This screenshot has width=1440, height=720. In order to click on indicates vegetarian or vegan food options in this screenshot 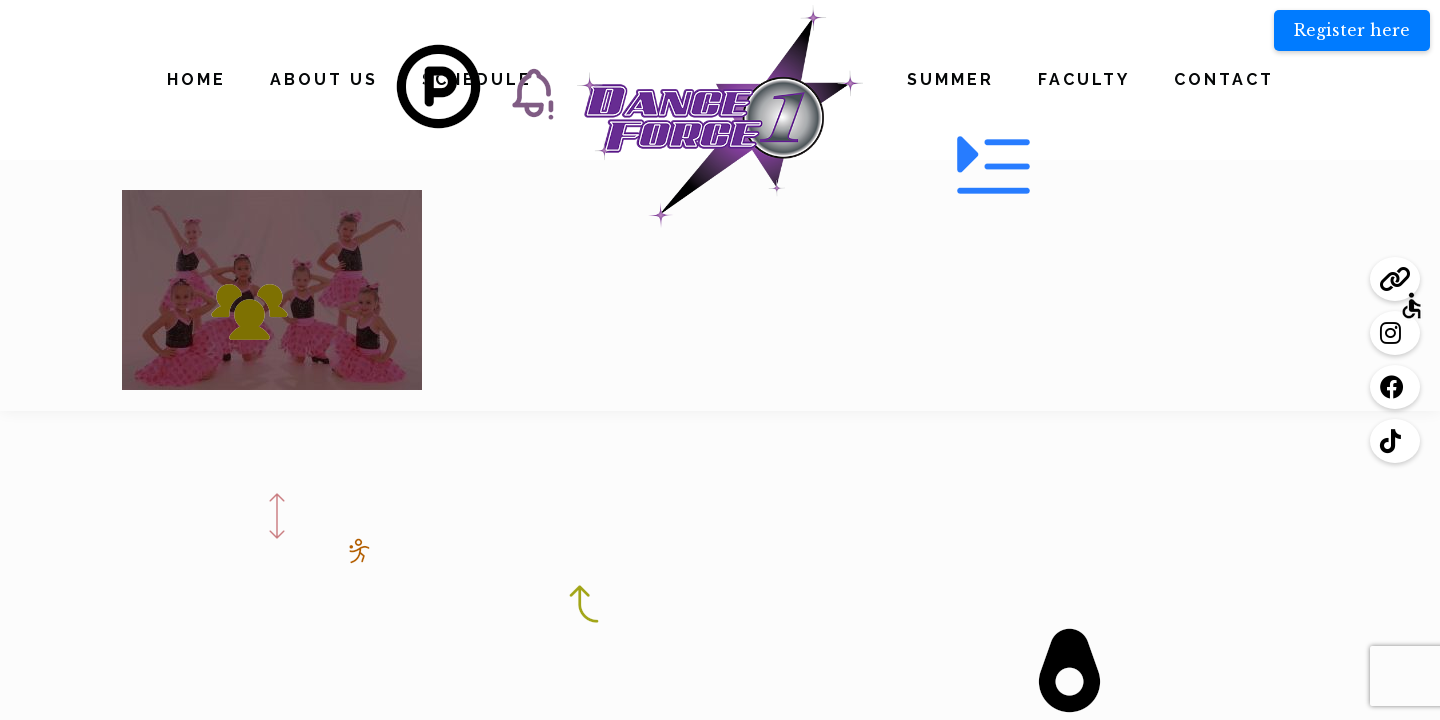, I will do `click(1069, 670)`.